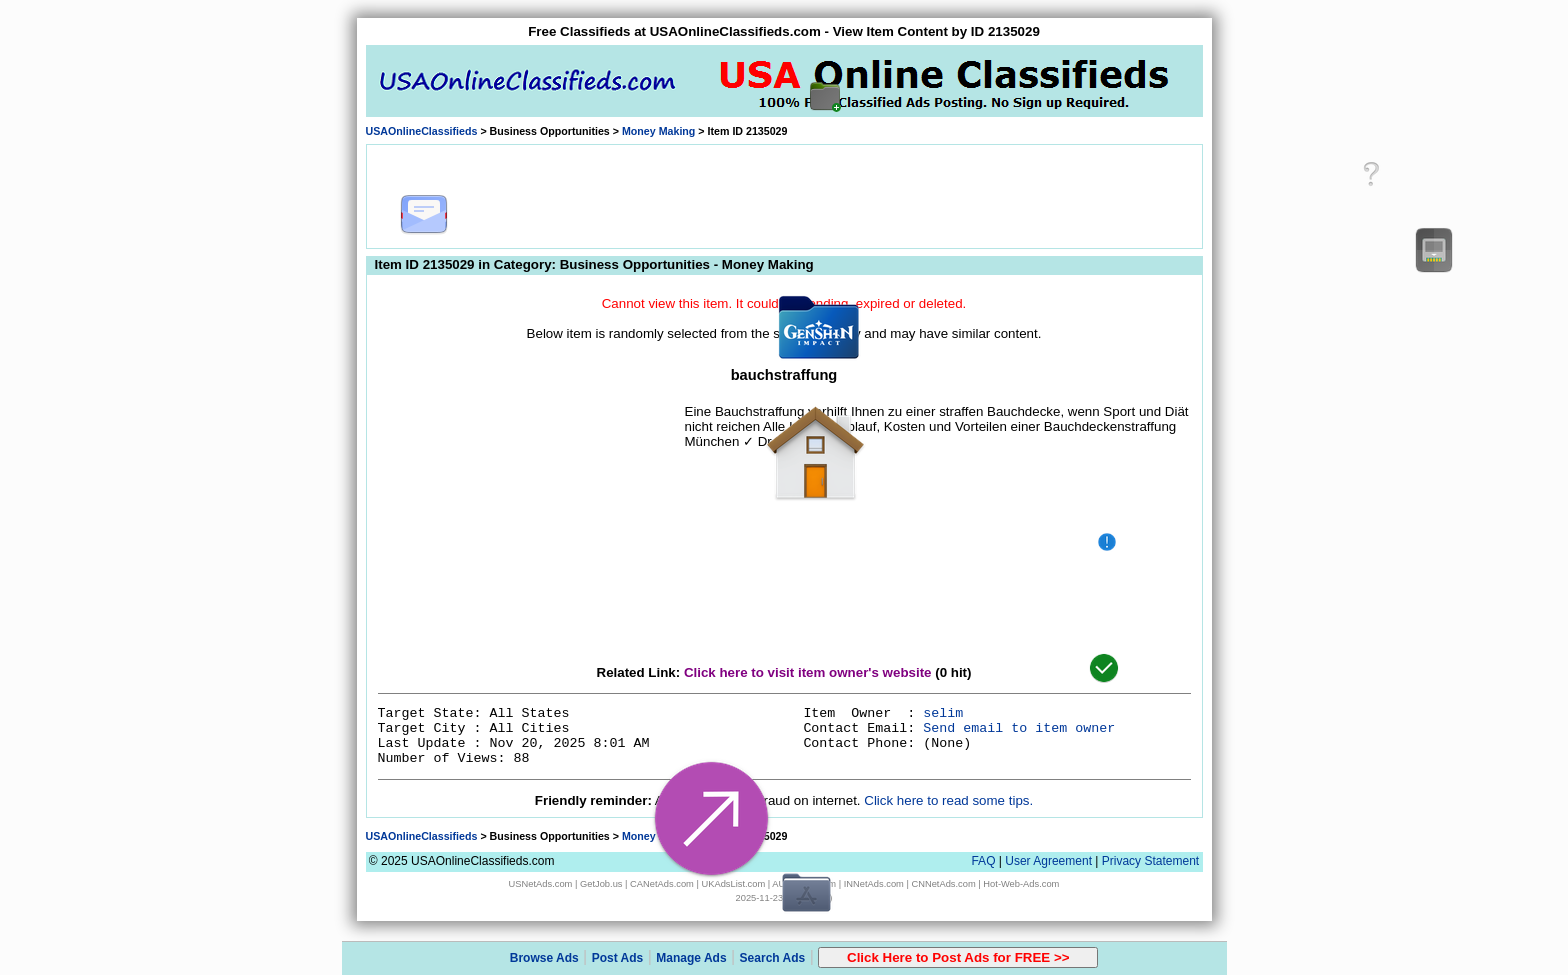 The height and width of the screenshot is (975, 1568). What do you see at coordinates (815, 449) in the screenshot?
I see `access your home folder` at bounding box center [815, 449].